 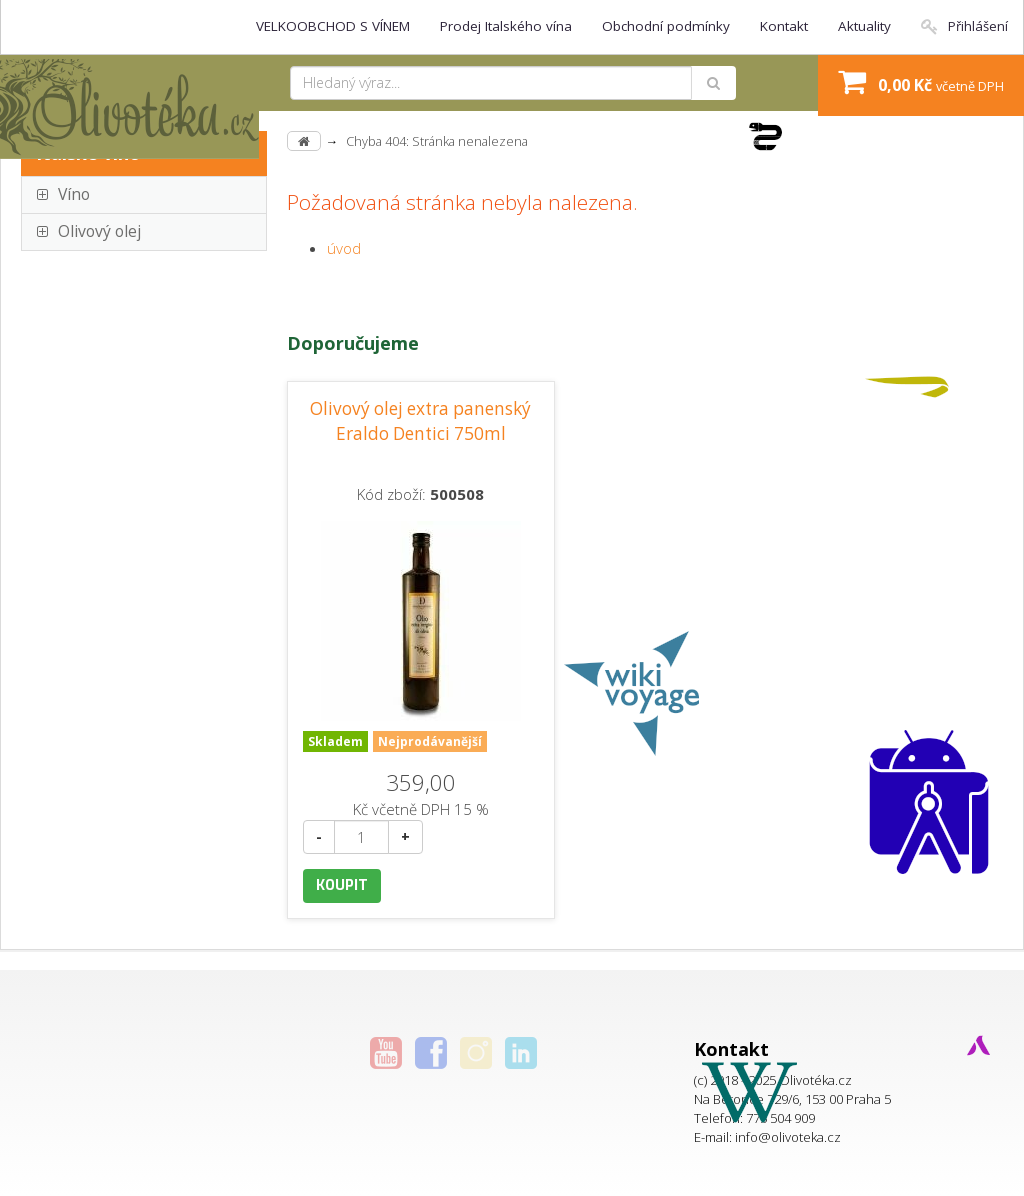 What do you see at coordinates (765, 136) in the screenshot?
I see `pyscaffold python project scaffolding tool logo` at bounding box center [765, 136].